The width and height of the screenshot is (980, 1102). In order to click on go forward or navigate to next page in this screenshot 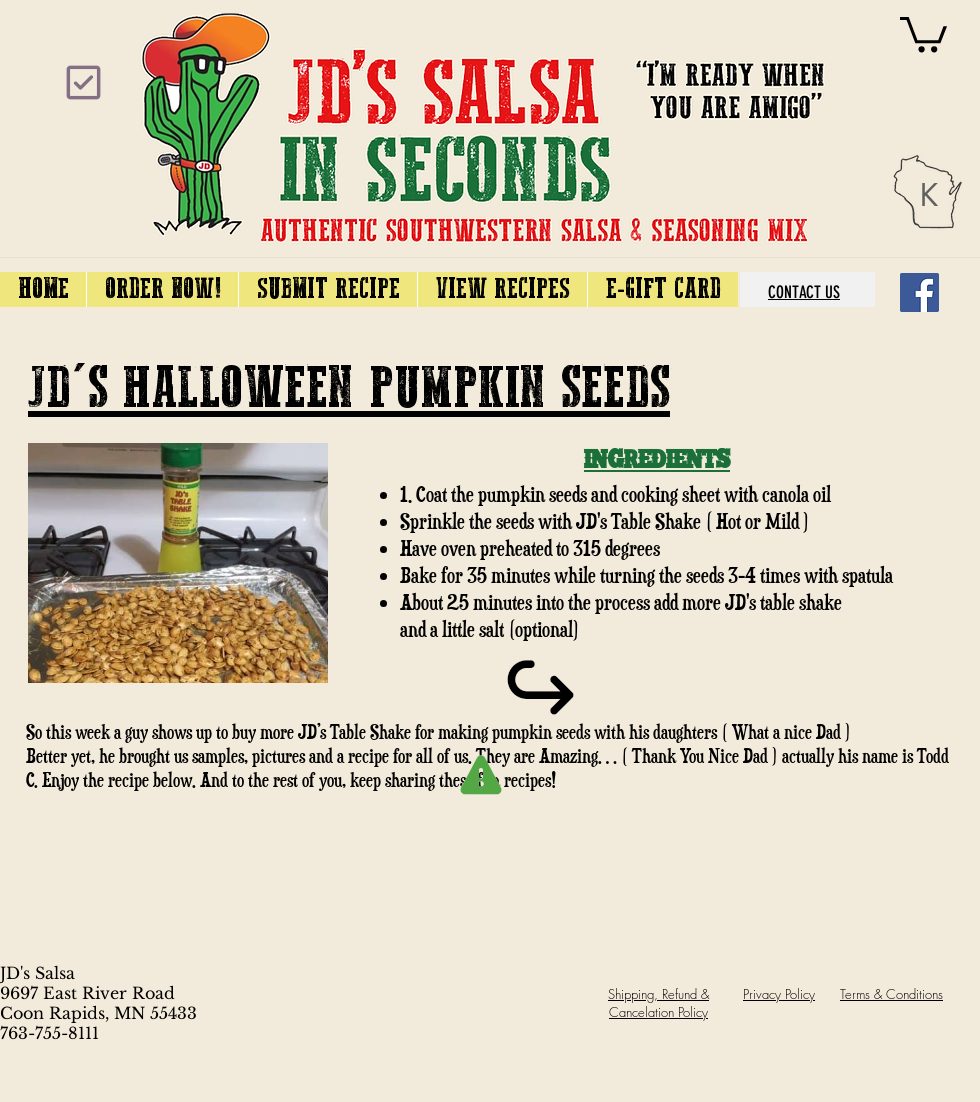, I will do `click(542, 683)`.